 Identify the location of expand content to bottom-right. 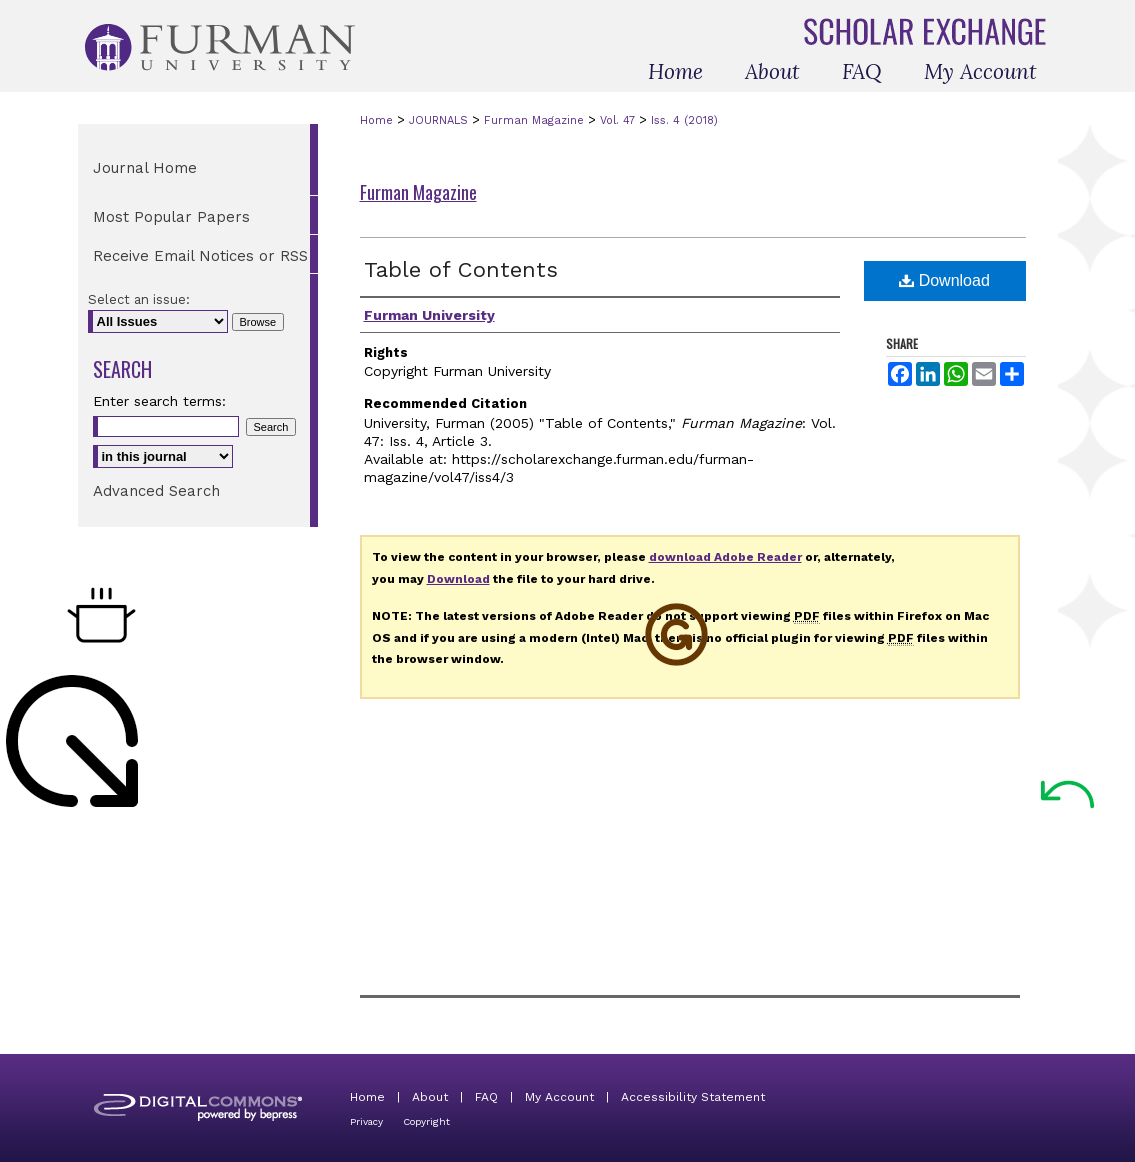
(72, 741).